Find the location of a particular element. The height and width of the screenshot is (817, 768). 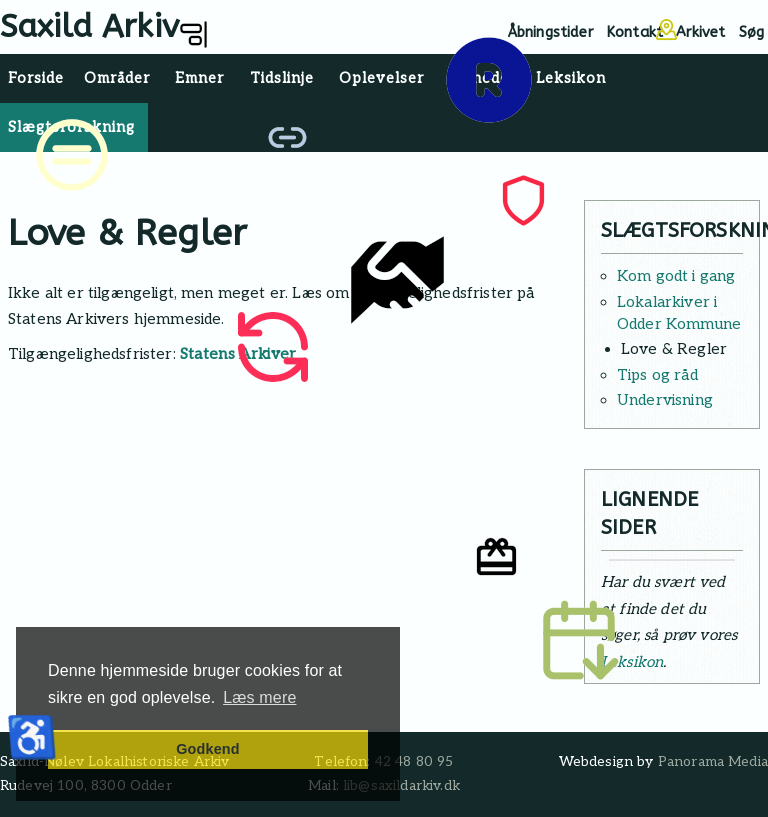

redeem a gift card is located at coordinates (496, 557).